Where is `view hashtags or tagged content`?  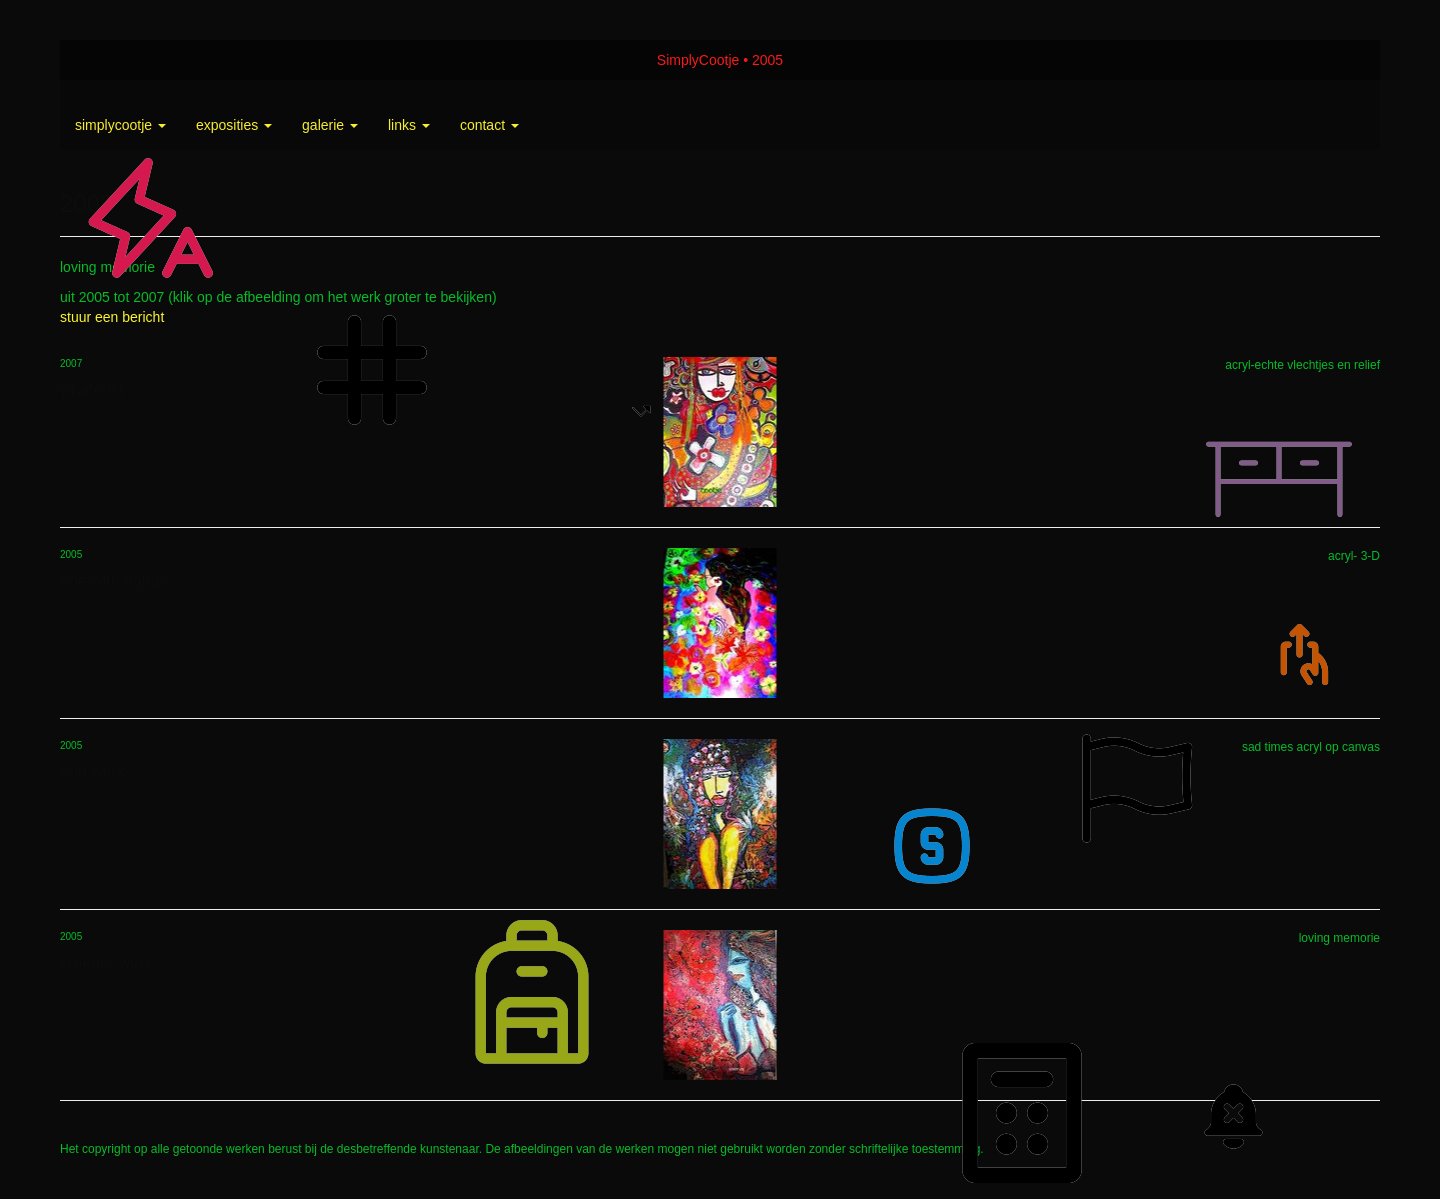 view hashtags or tagged content is located at coordinates (372, 370).